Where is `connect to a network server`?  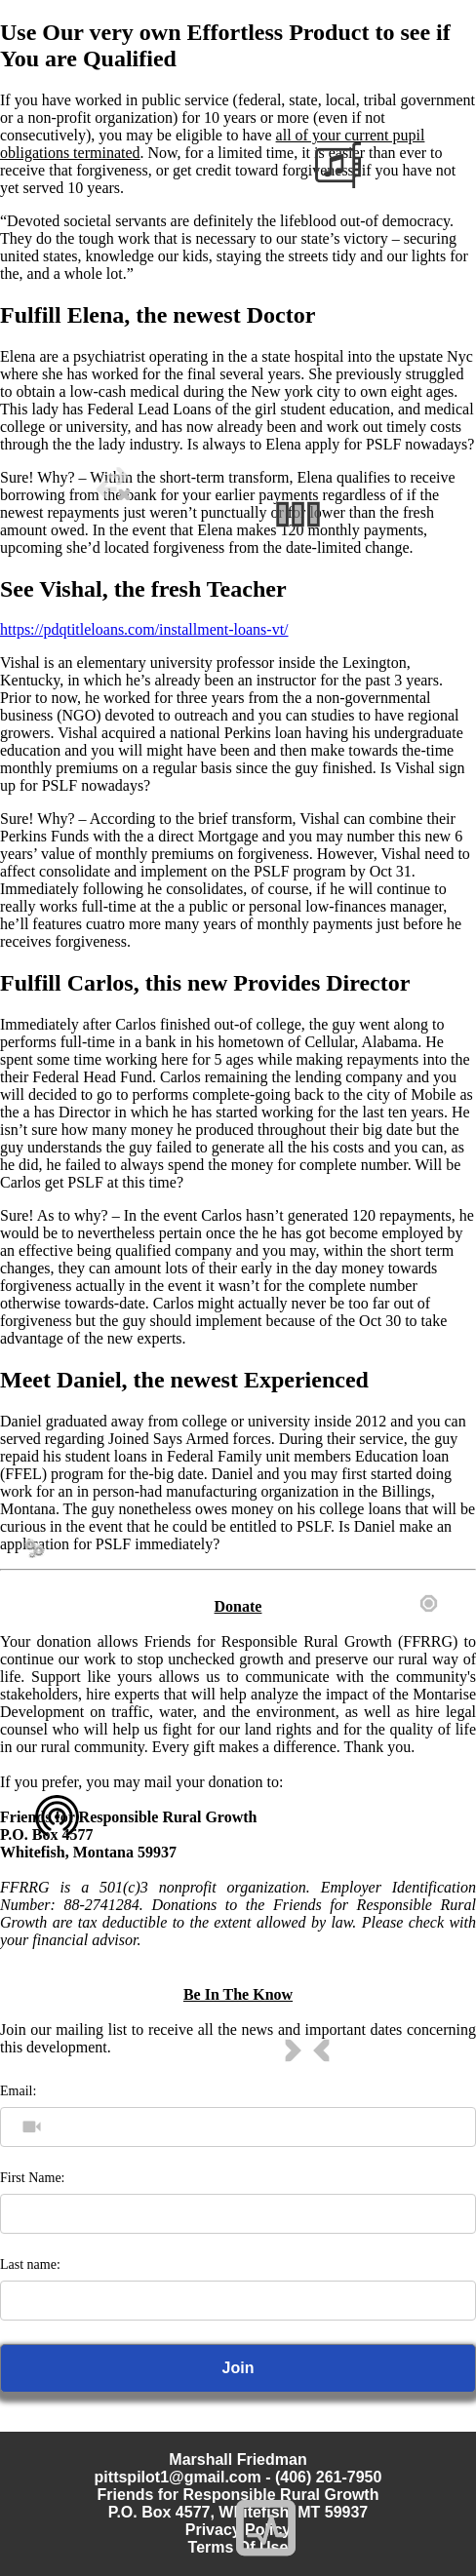 connect to a network server is located at coordinates (57, 1816).